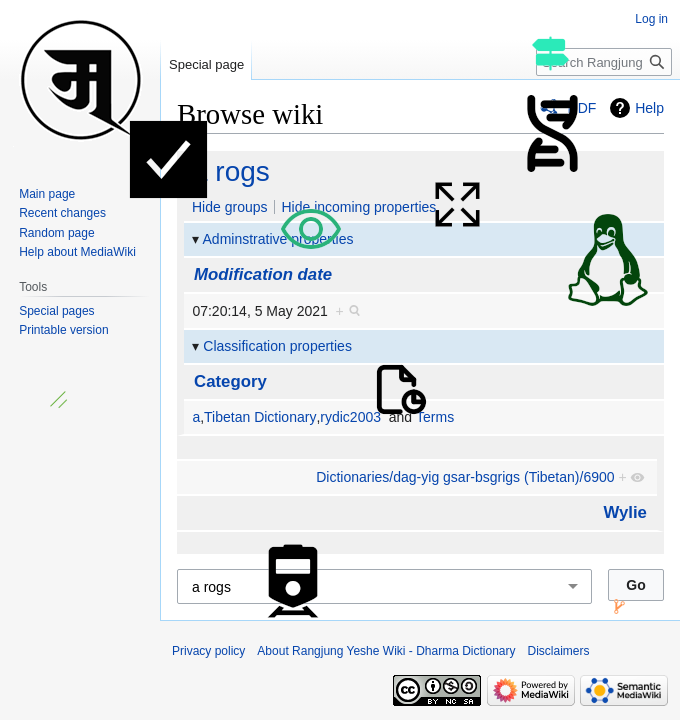  I want to click on view or preview content, so click(311, 229).